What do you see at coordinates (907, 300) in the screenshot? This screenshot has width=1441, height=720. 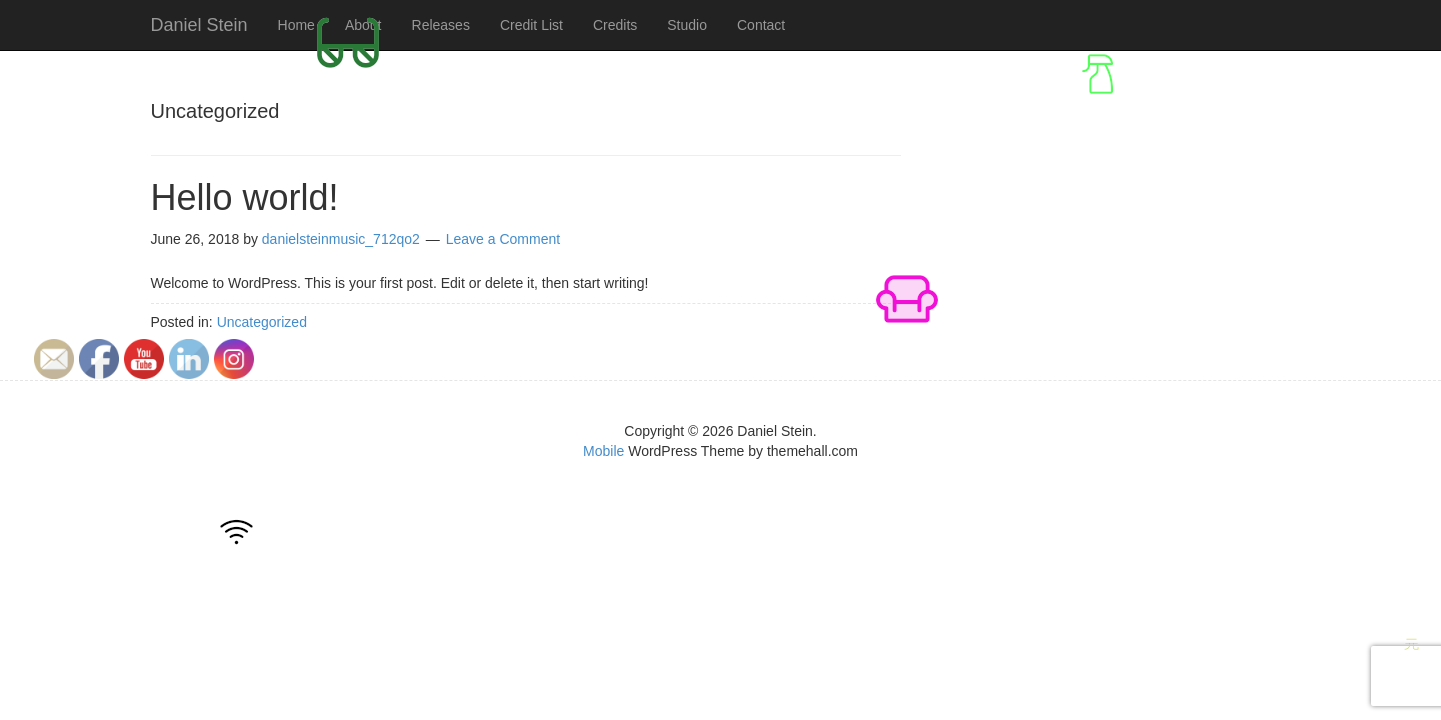 I see `browse furniture or home decor items` at bounding box center [907, 300].